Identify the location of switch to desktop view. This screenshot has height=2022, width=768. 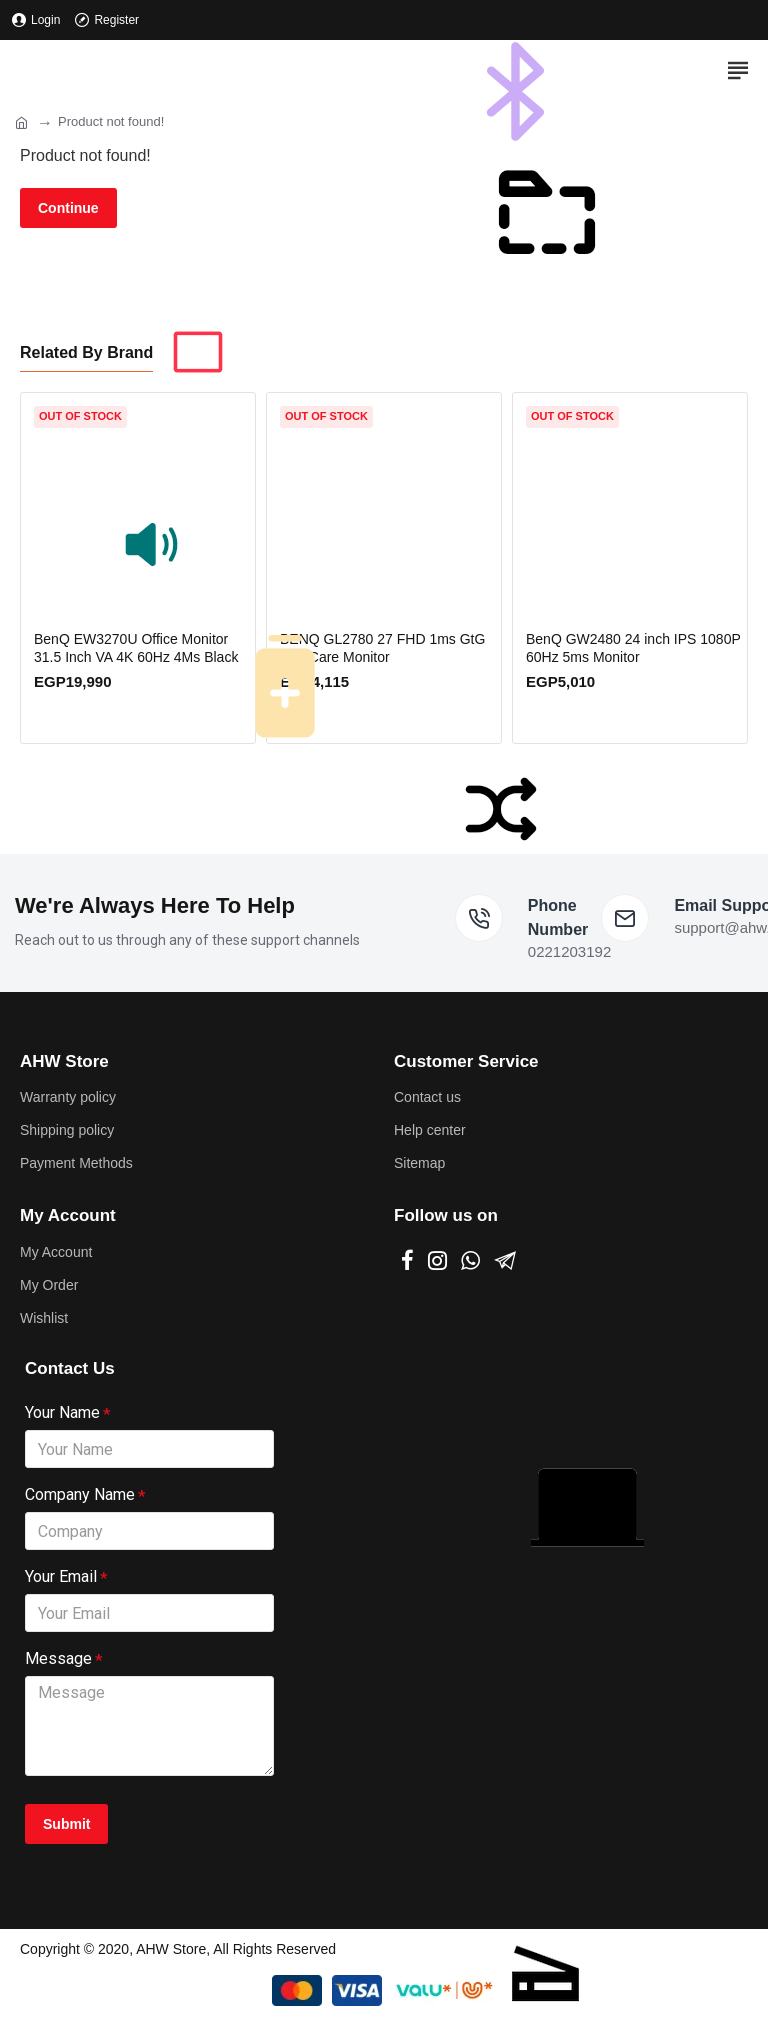
(587, 1507).